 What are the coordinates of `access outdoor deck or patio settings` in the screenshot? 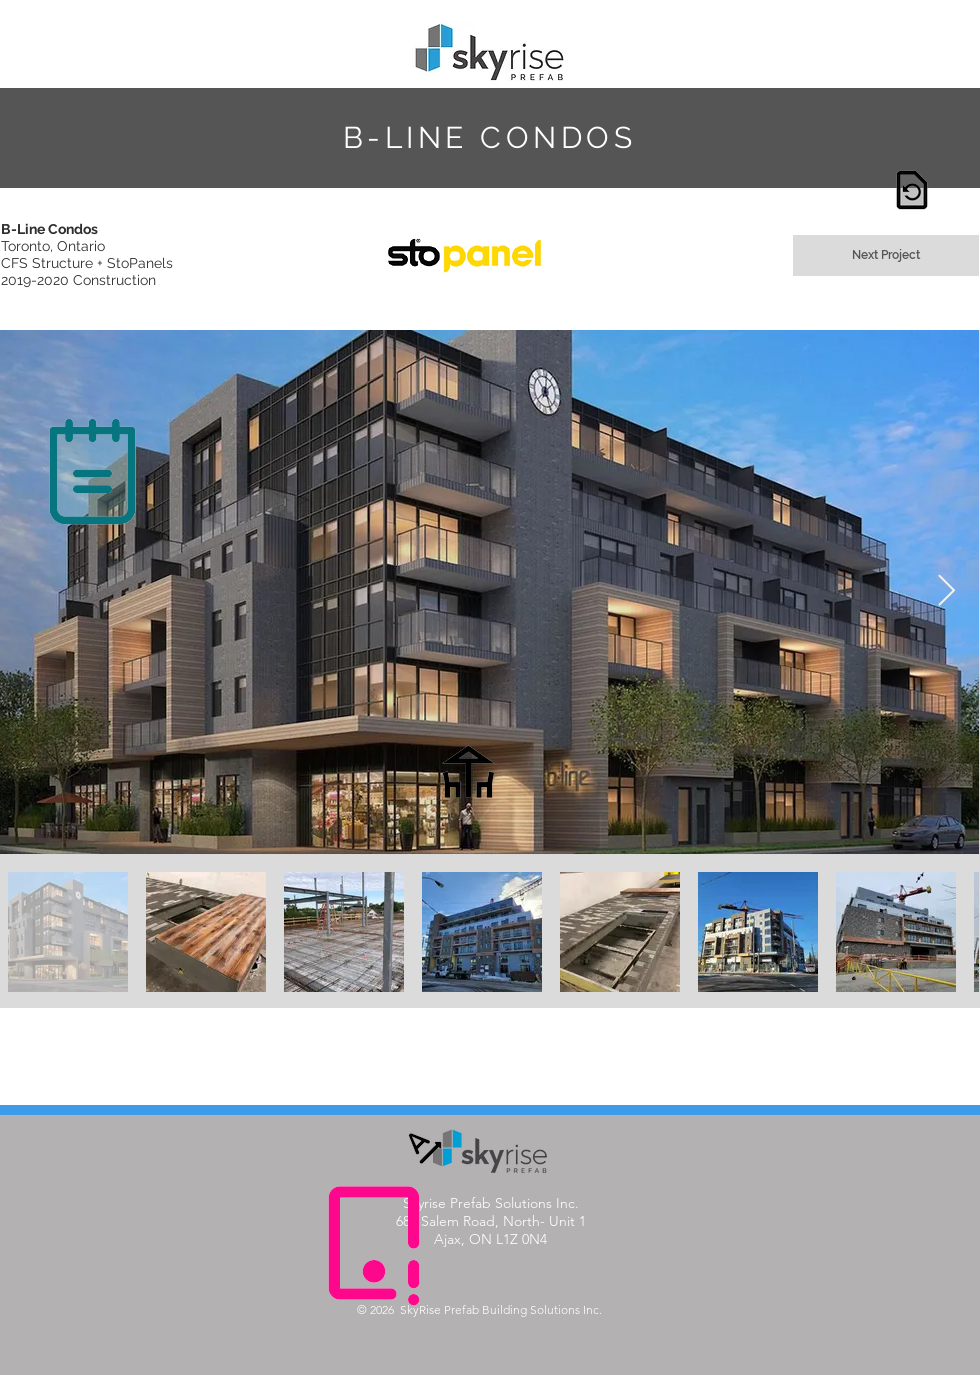 It's located at (468, 771).